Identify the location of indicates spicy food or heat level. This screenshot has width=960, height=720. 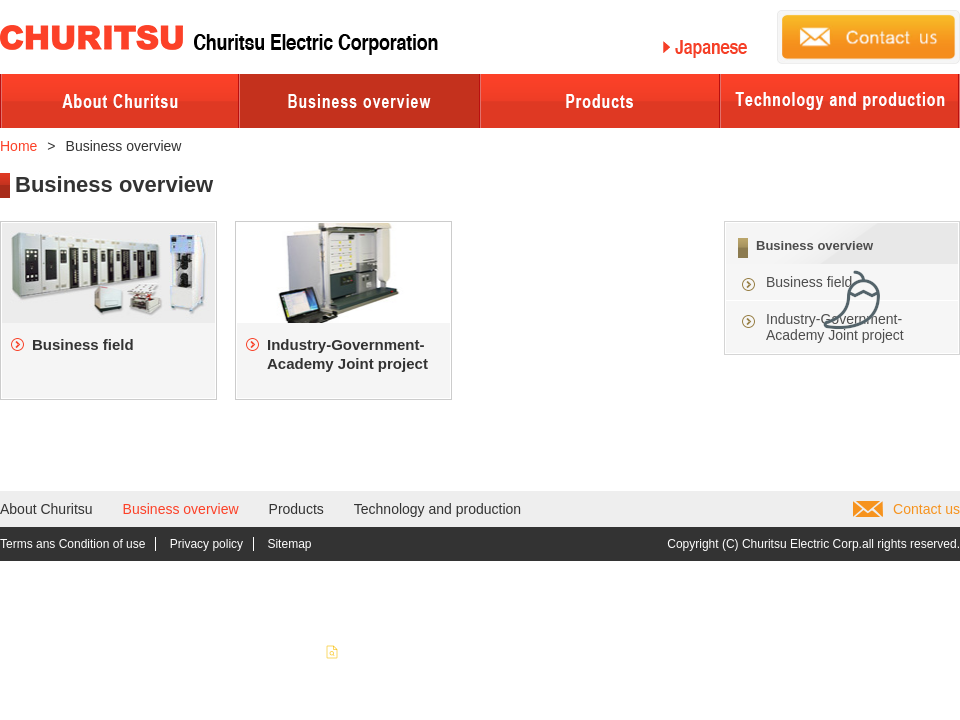
(855, 302).